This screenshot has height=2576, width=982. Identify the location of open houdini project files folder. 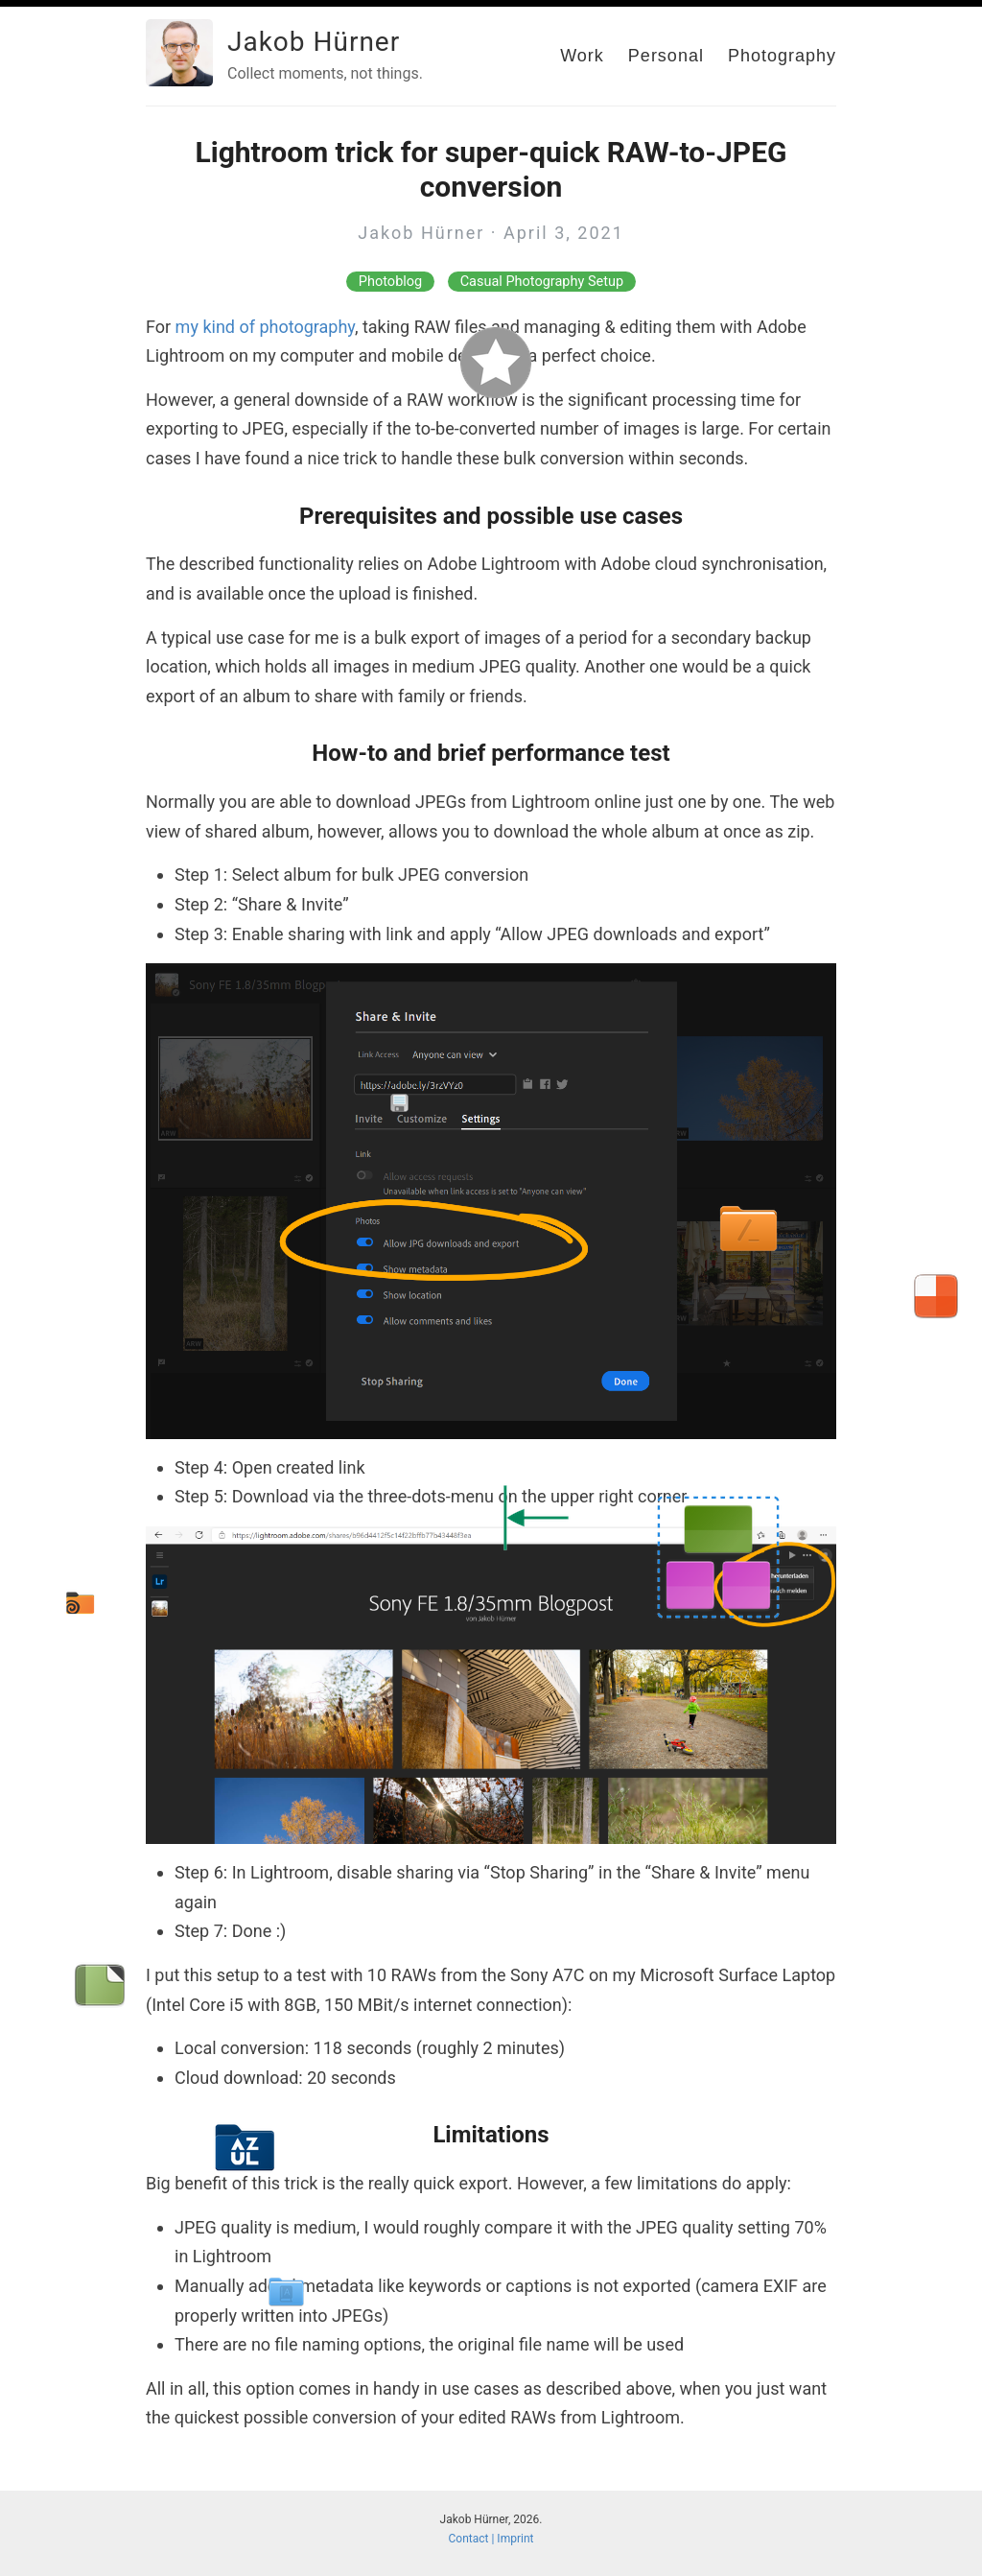
(80, 1603).